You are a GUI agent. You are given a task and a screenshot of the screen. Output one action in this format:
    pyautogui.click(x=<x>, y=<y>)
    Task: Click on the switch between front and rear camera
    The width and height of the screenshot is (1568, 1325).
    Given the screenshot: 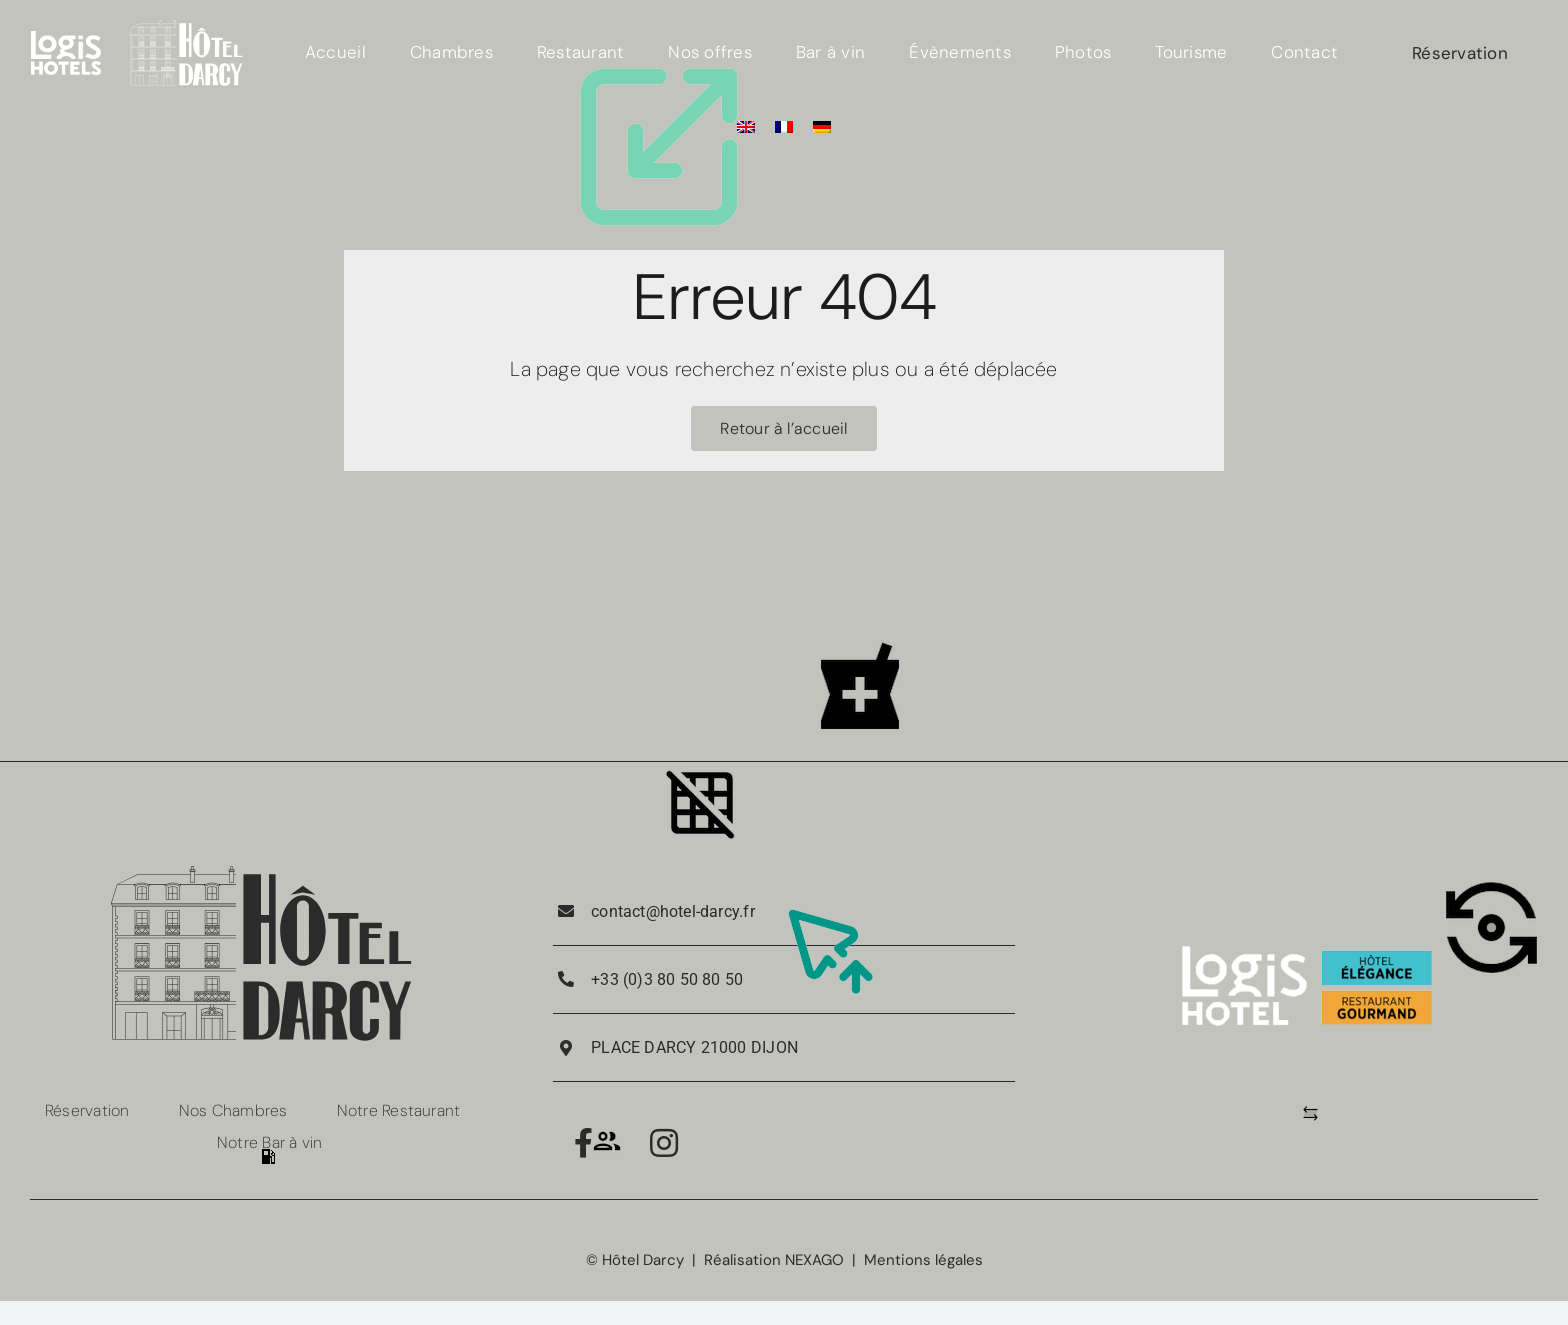 What is the action you would take?
    pyautogui.click(x=1491, y=927)
    